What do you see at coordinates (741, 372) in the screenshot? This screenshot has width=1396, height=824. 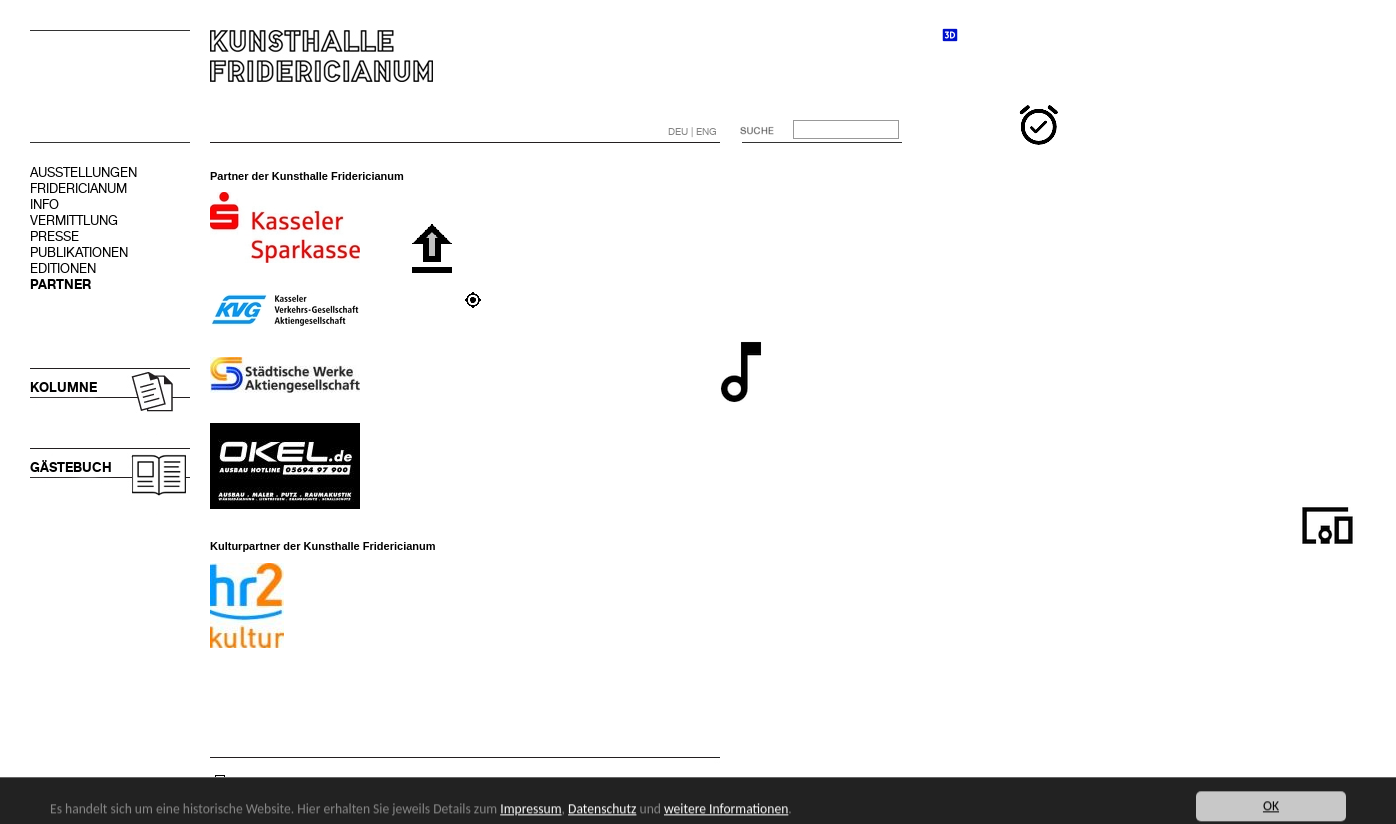 I see `access music or audio playback` at bounding box center [741, 372].